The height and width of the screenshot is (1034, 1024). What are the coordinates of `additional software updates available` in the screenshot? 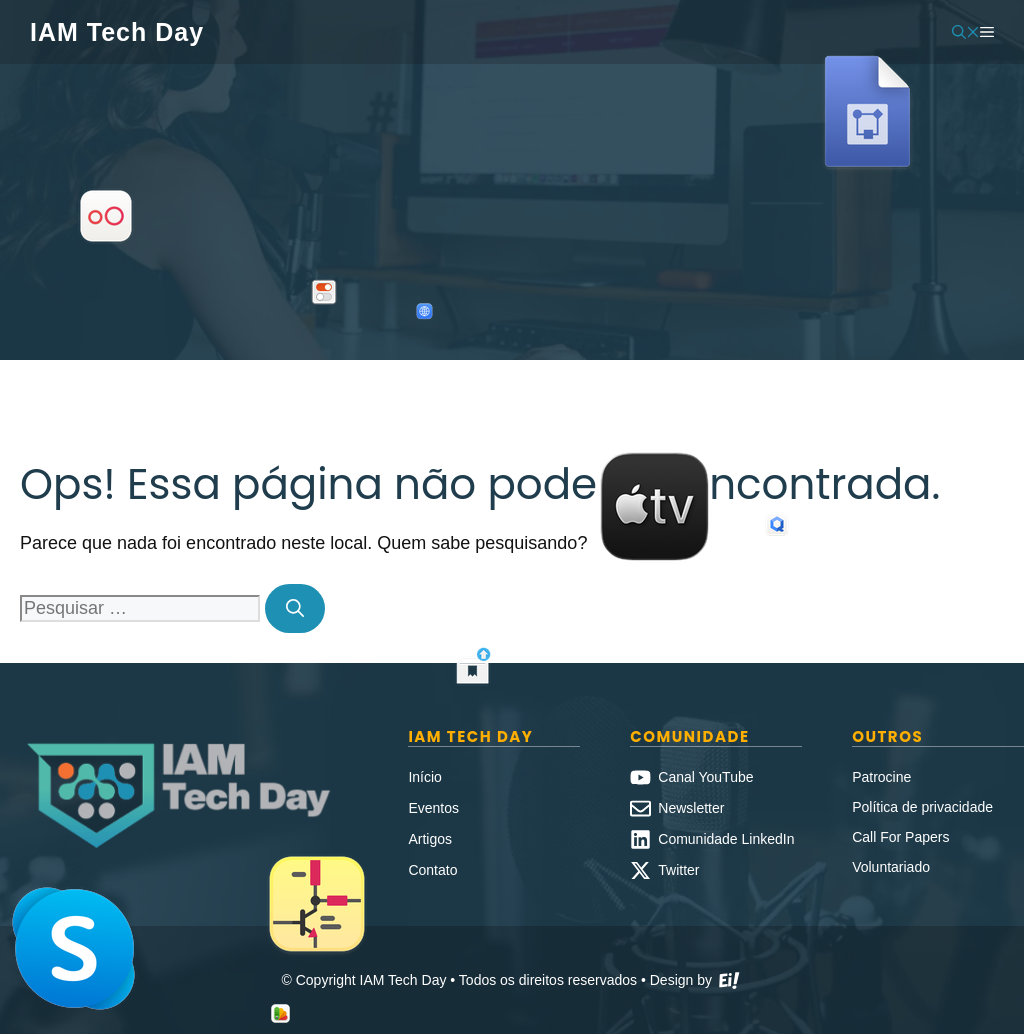 It's located at (472, 665).